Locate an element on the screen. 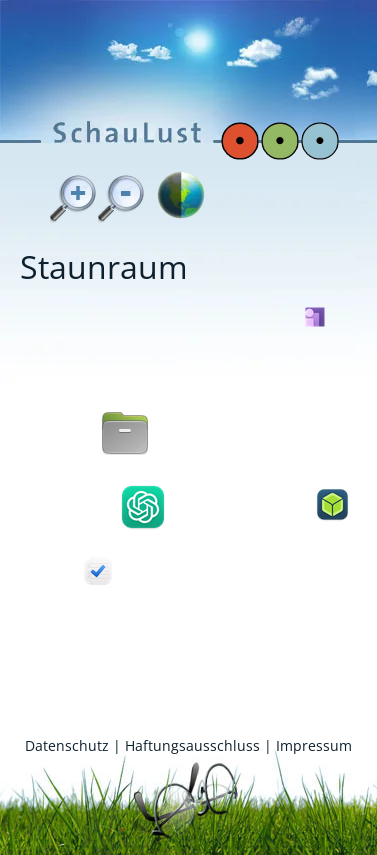 The image size is (377, 855). open the file manager application is located at coordinates (125, 433).